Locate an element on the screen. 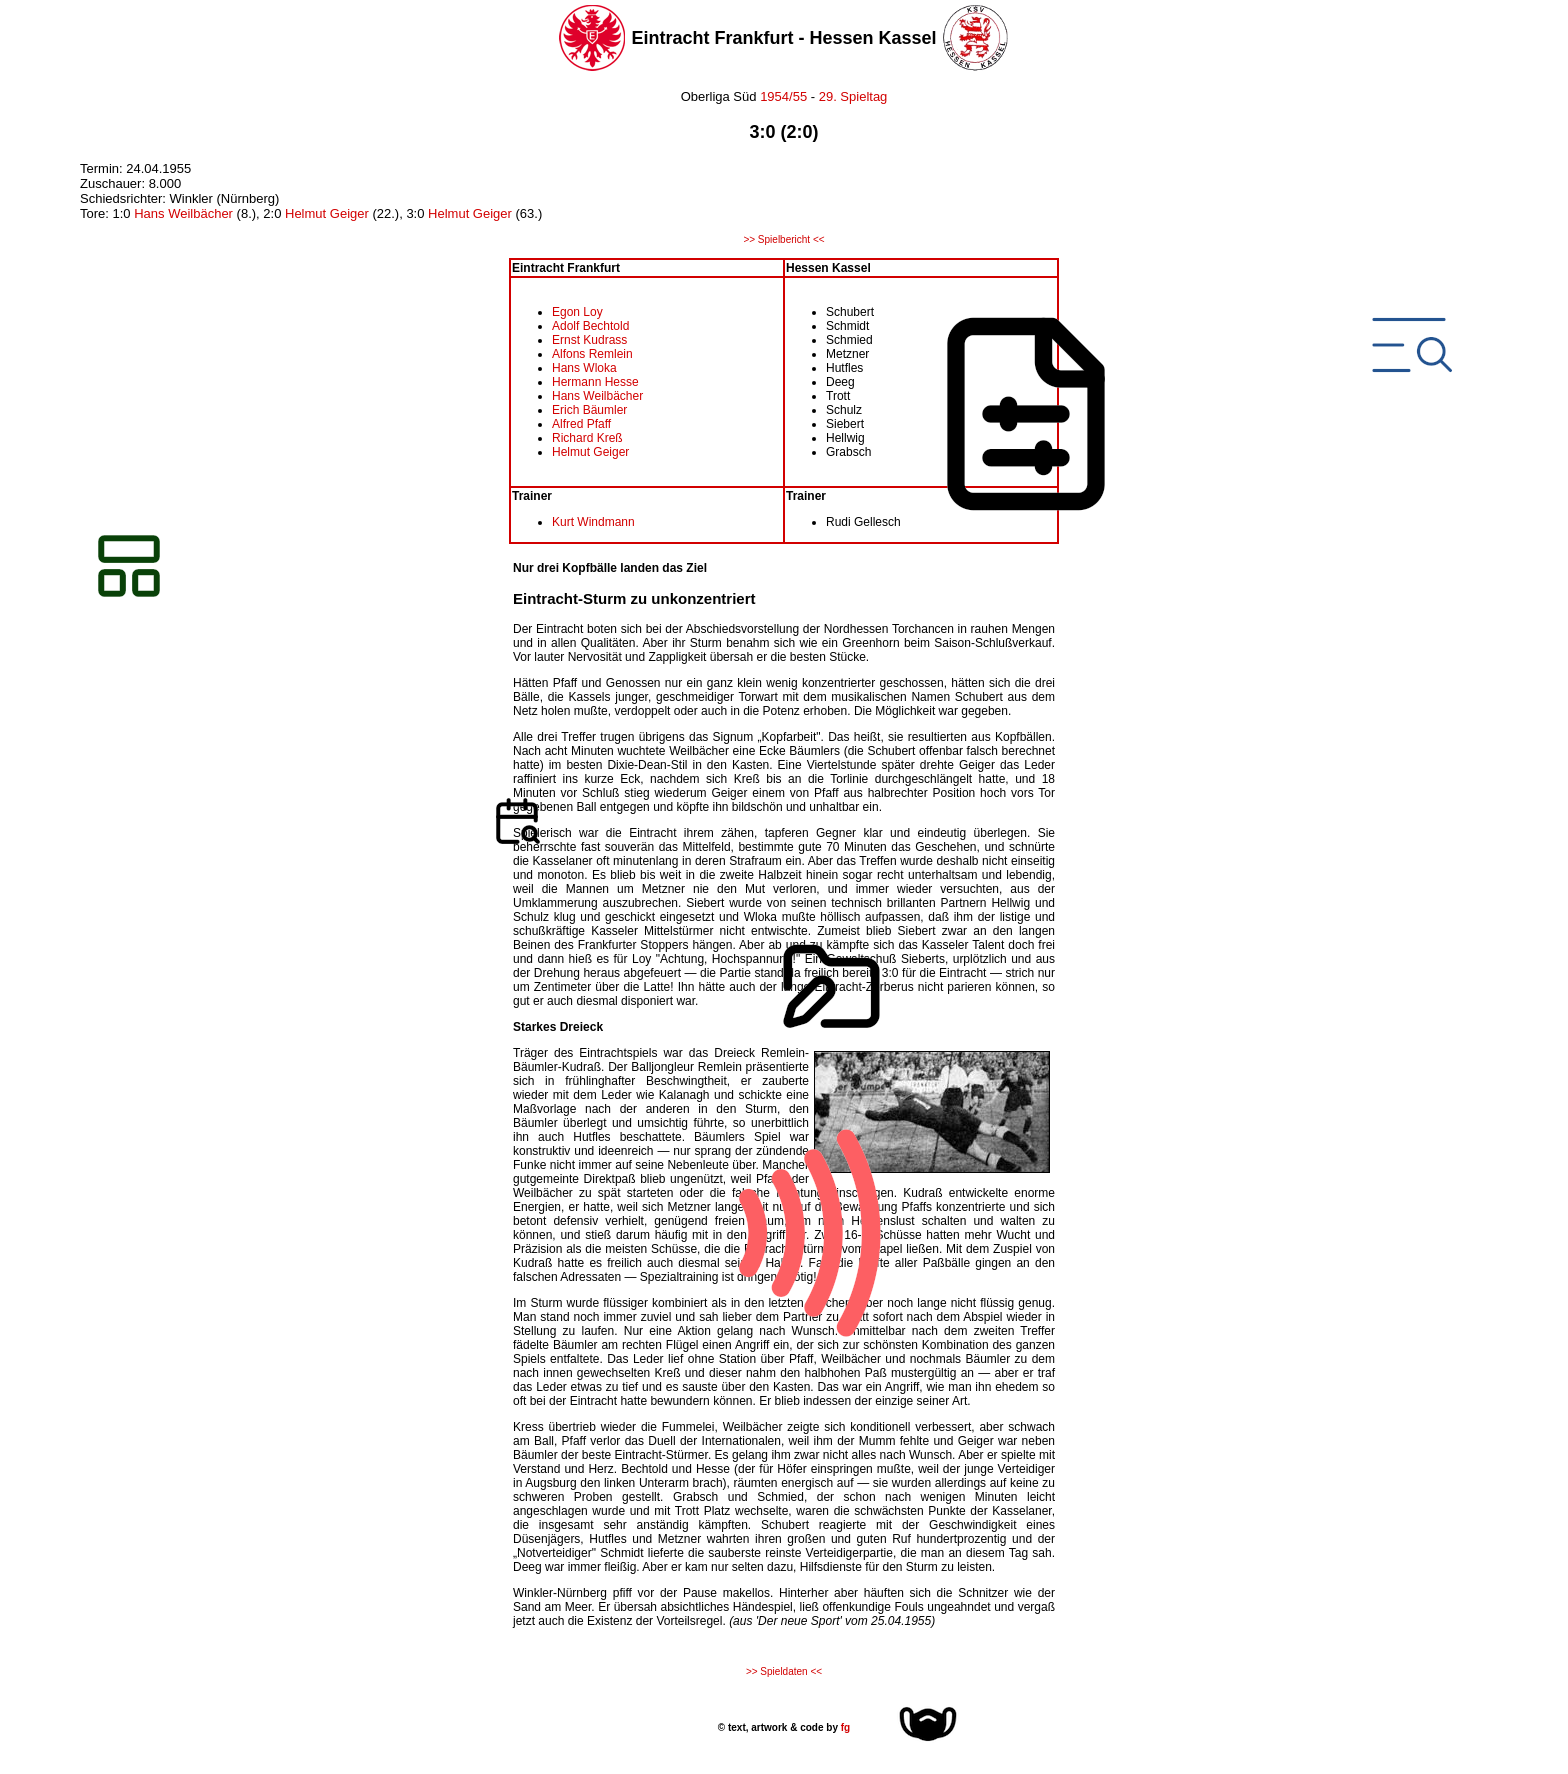  tap to pay or use contactless payment is located at coordinates (805, 1233).